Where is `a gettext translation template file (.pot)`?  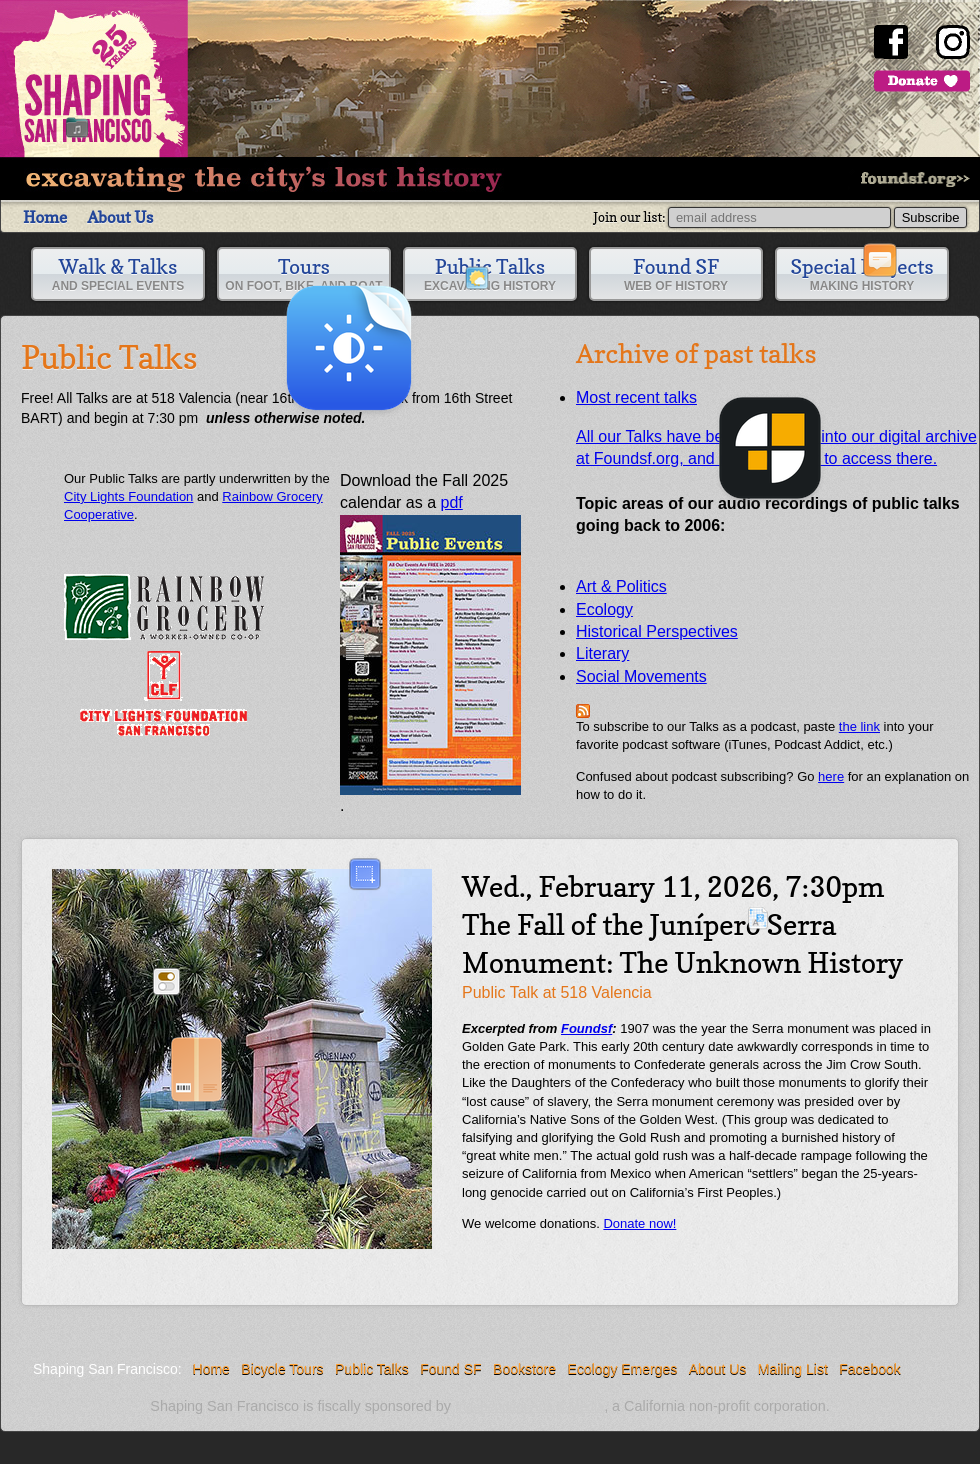
a gettext translation template file (.pot) is located at coordinates (758, 918).